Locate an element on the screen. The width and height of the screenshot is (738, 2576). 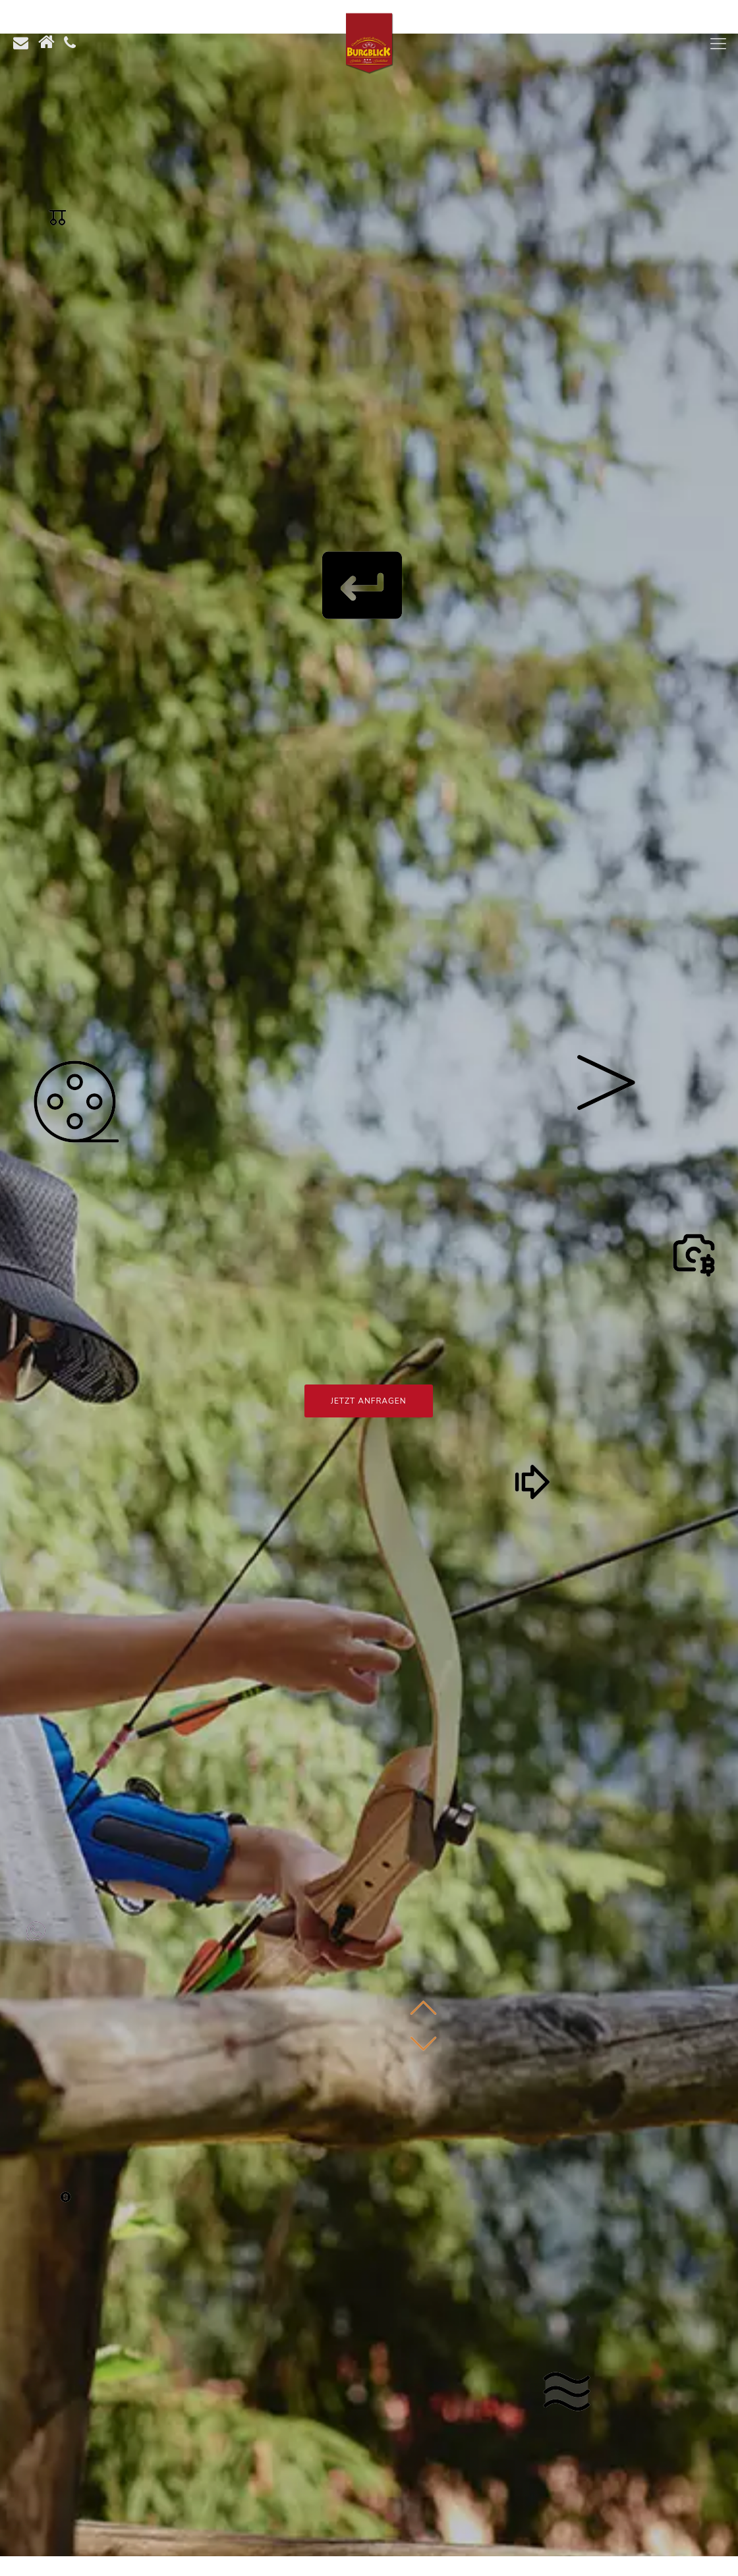
access video or movie library is located at coordinates (74, 1101).